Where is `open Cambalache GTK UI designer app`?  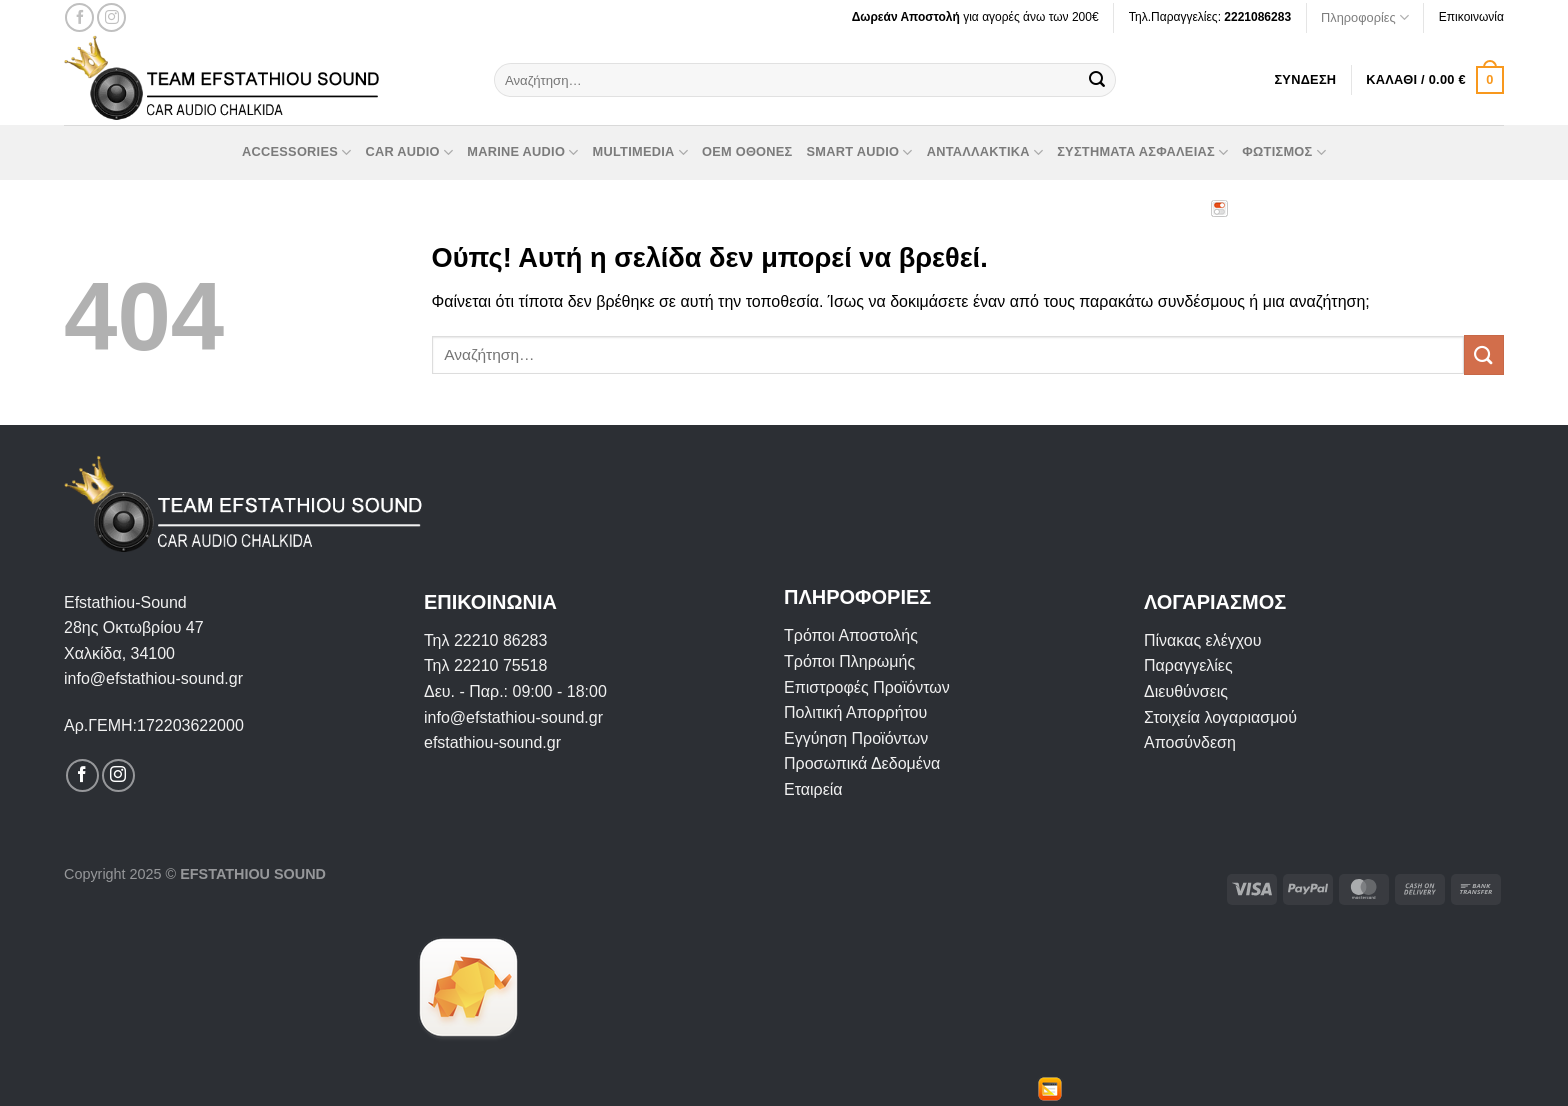 open Cambalache GTK UI designer app is located at coordinates (1050, 1089).